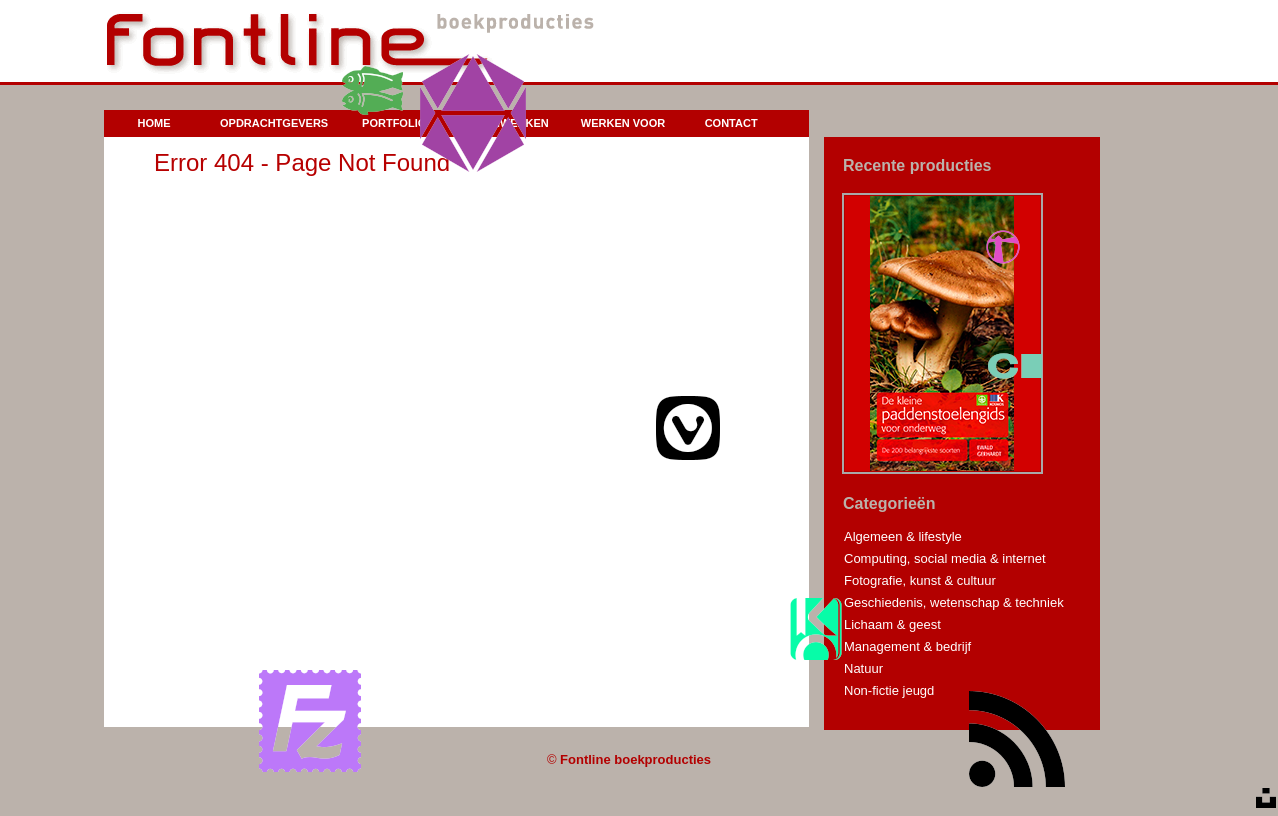  I want to click on open coder development environment, so click(1015, 366).